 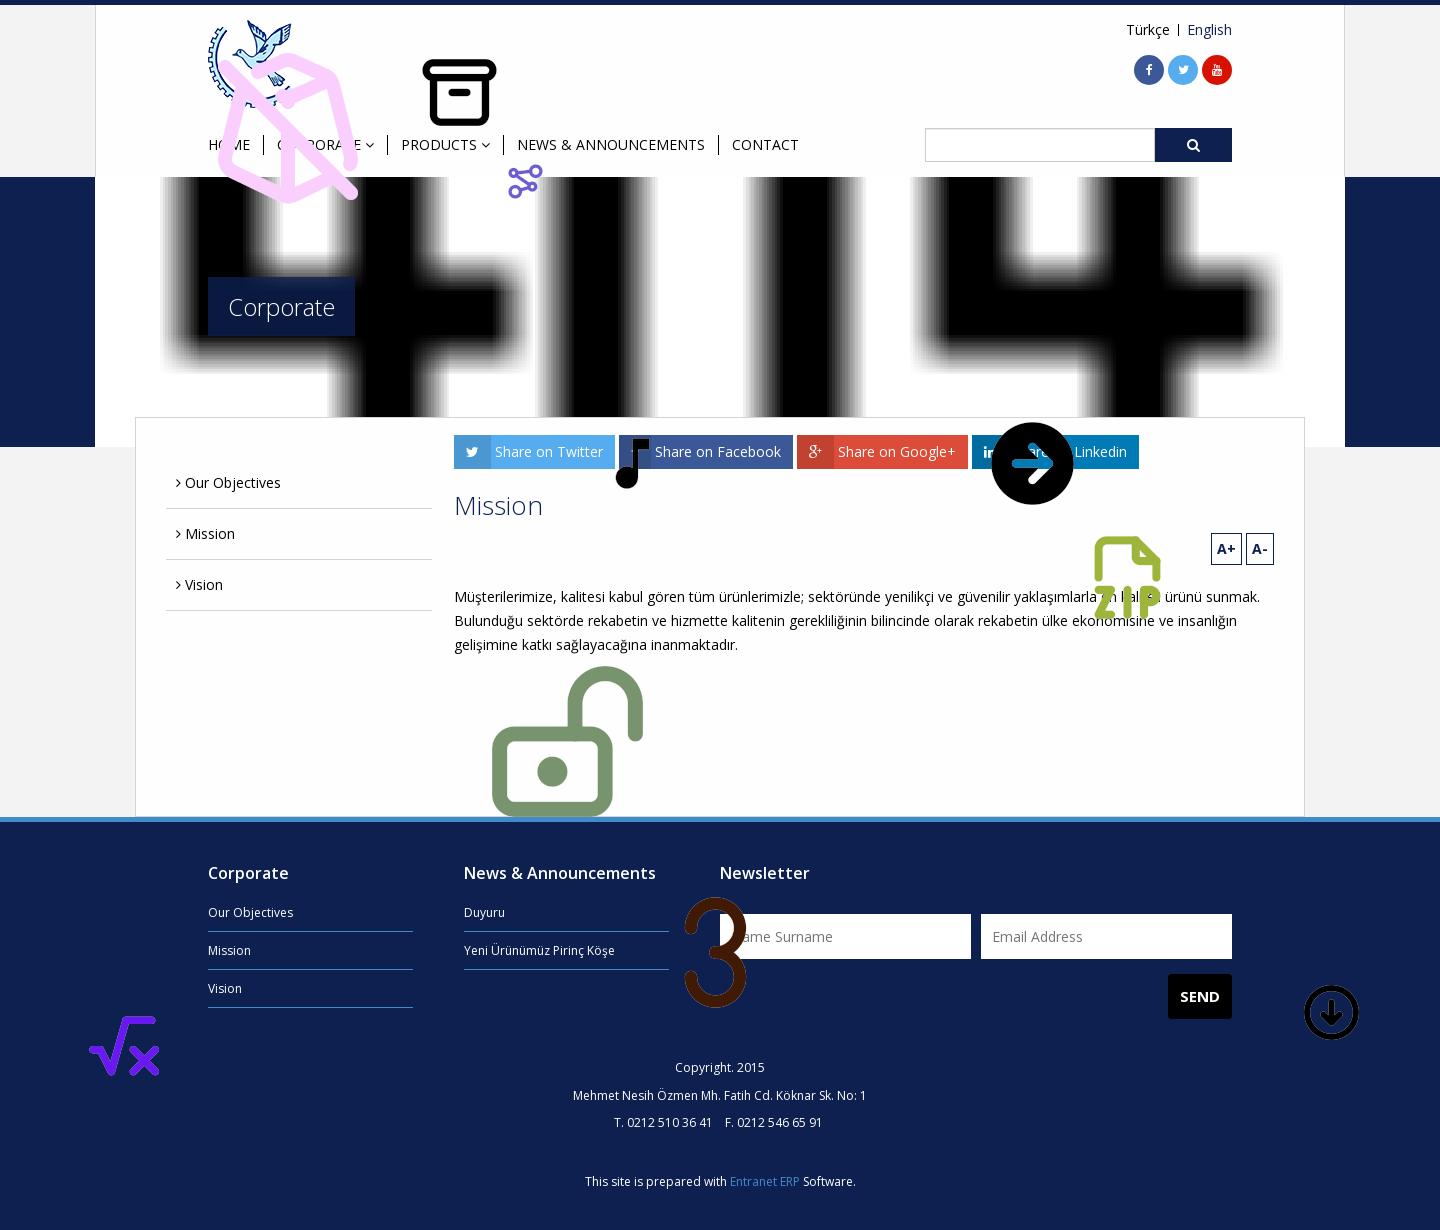 I want to click on access calculator or math functions, so click(x=126, y=1046).